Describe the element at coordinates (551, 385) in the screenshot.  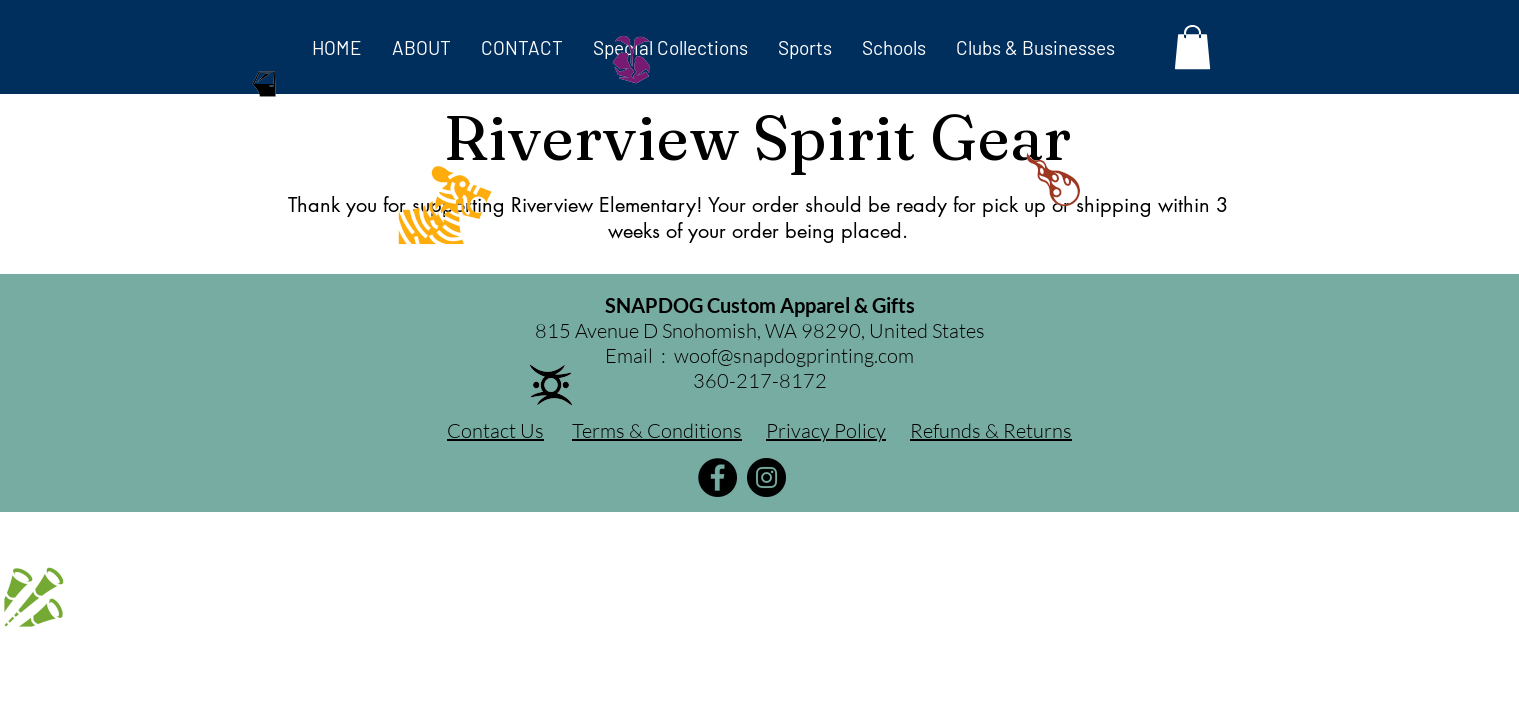
I see `abstract game icon or badge element` at that location.